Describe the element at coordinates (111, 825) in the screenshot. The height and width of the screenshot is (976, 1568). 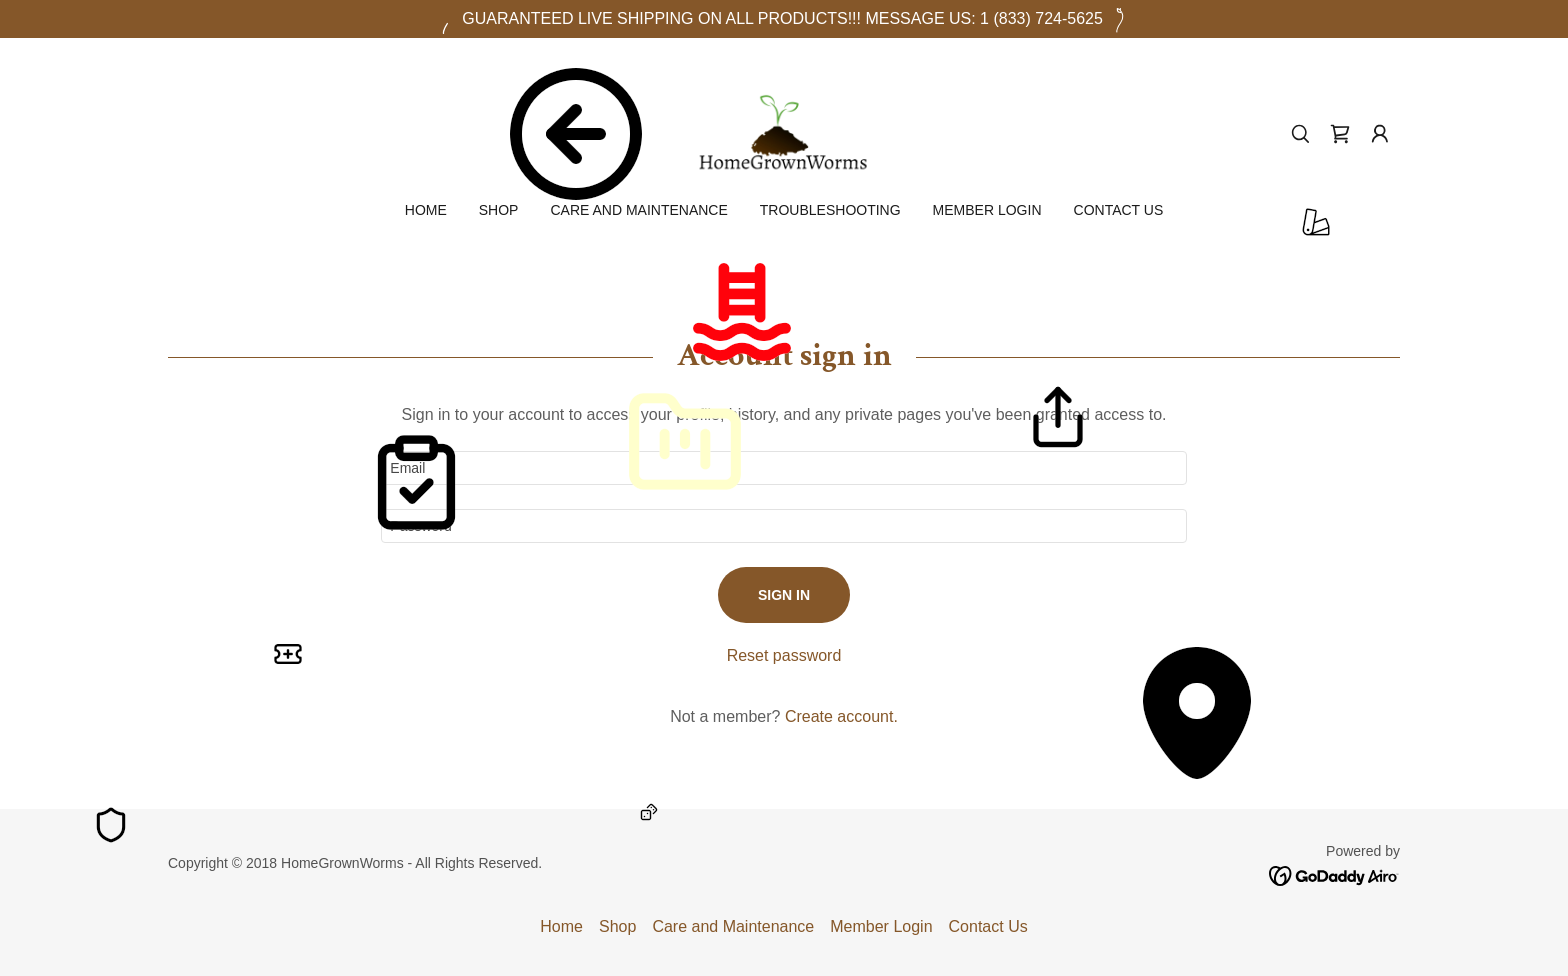
I see `access security settings` at that location.